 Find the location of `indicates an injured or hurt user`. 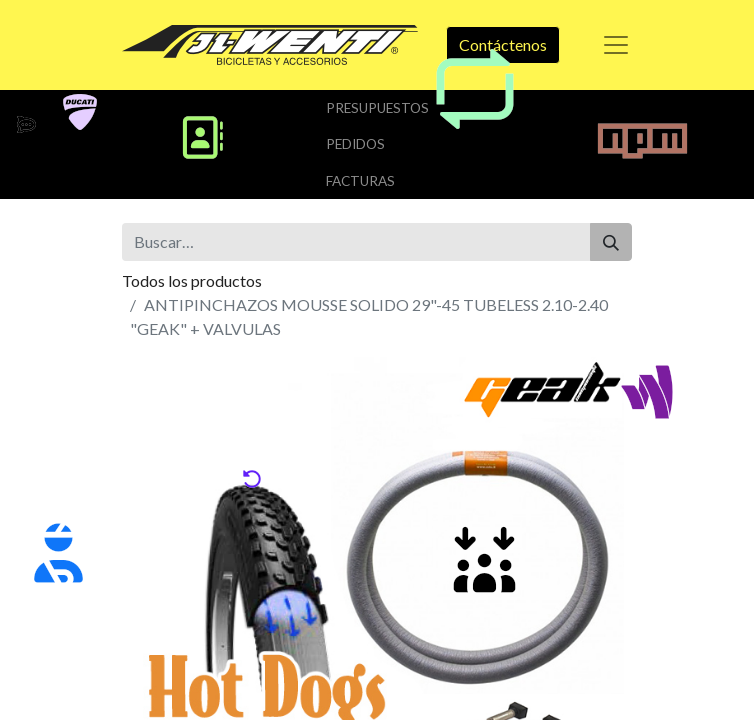

indicates an injured or hurt user is located at coordinates (58, 552).